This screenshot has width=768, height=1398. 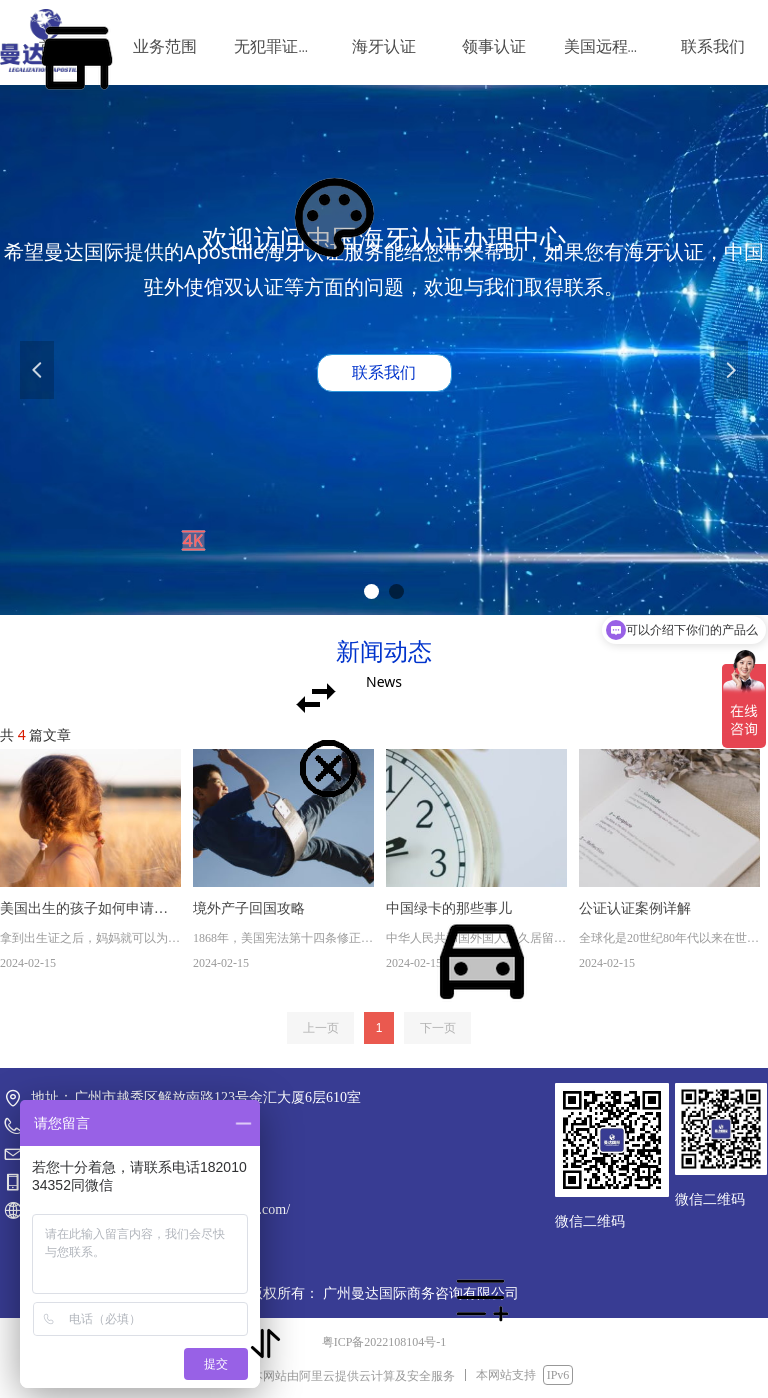 What do you see at coordinates (480, 1297) in the screenshot?
I see `add a new item to the list` at bounding box center [480, 1297].